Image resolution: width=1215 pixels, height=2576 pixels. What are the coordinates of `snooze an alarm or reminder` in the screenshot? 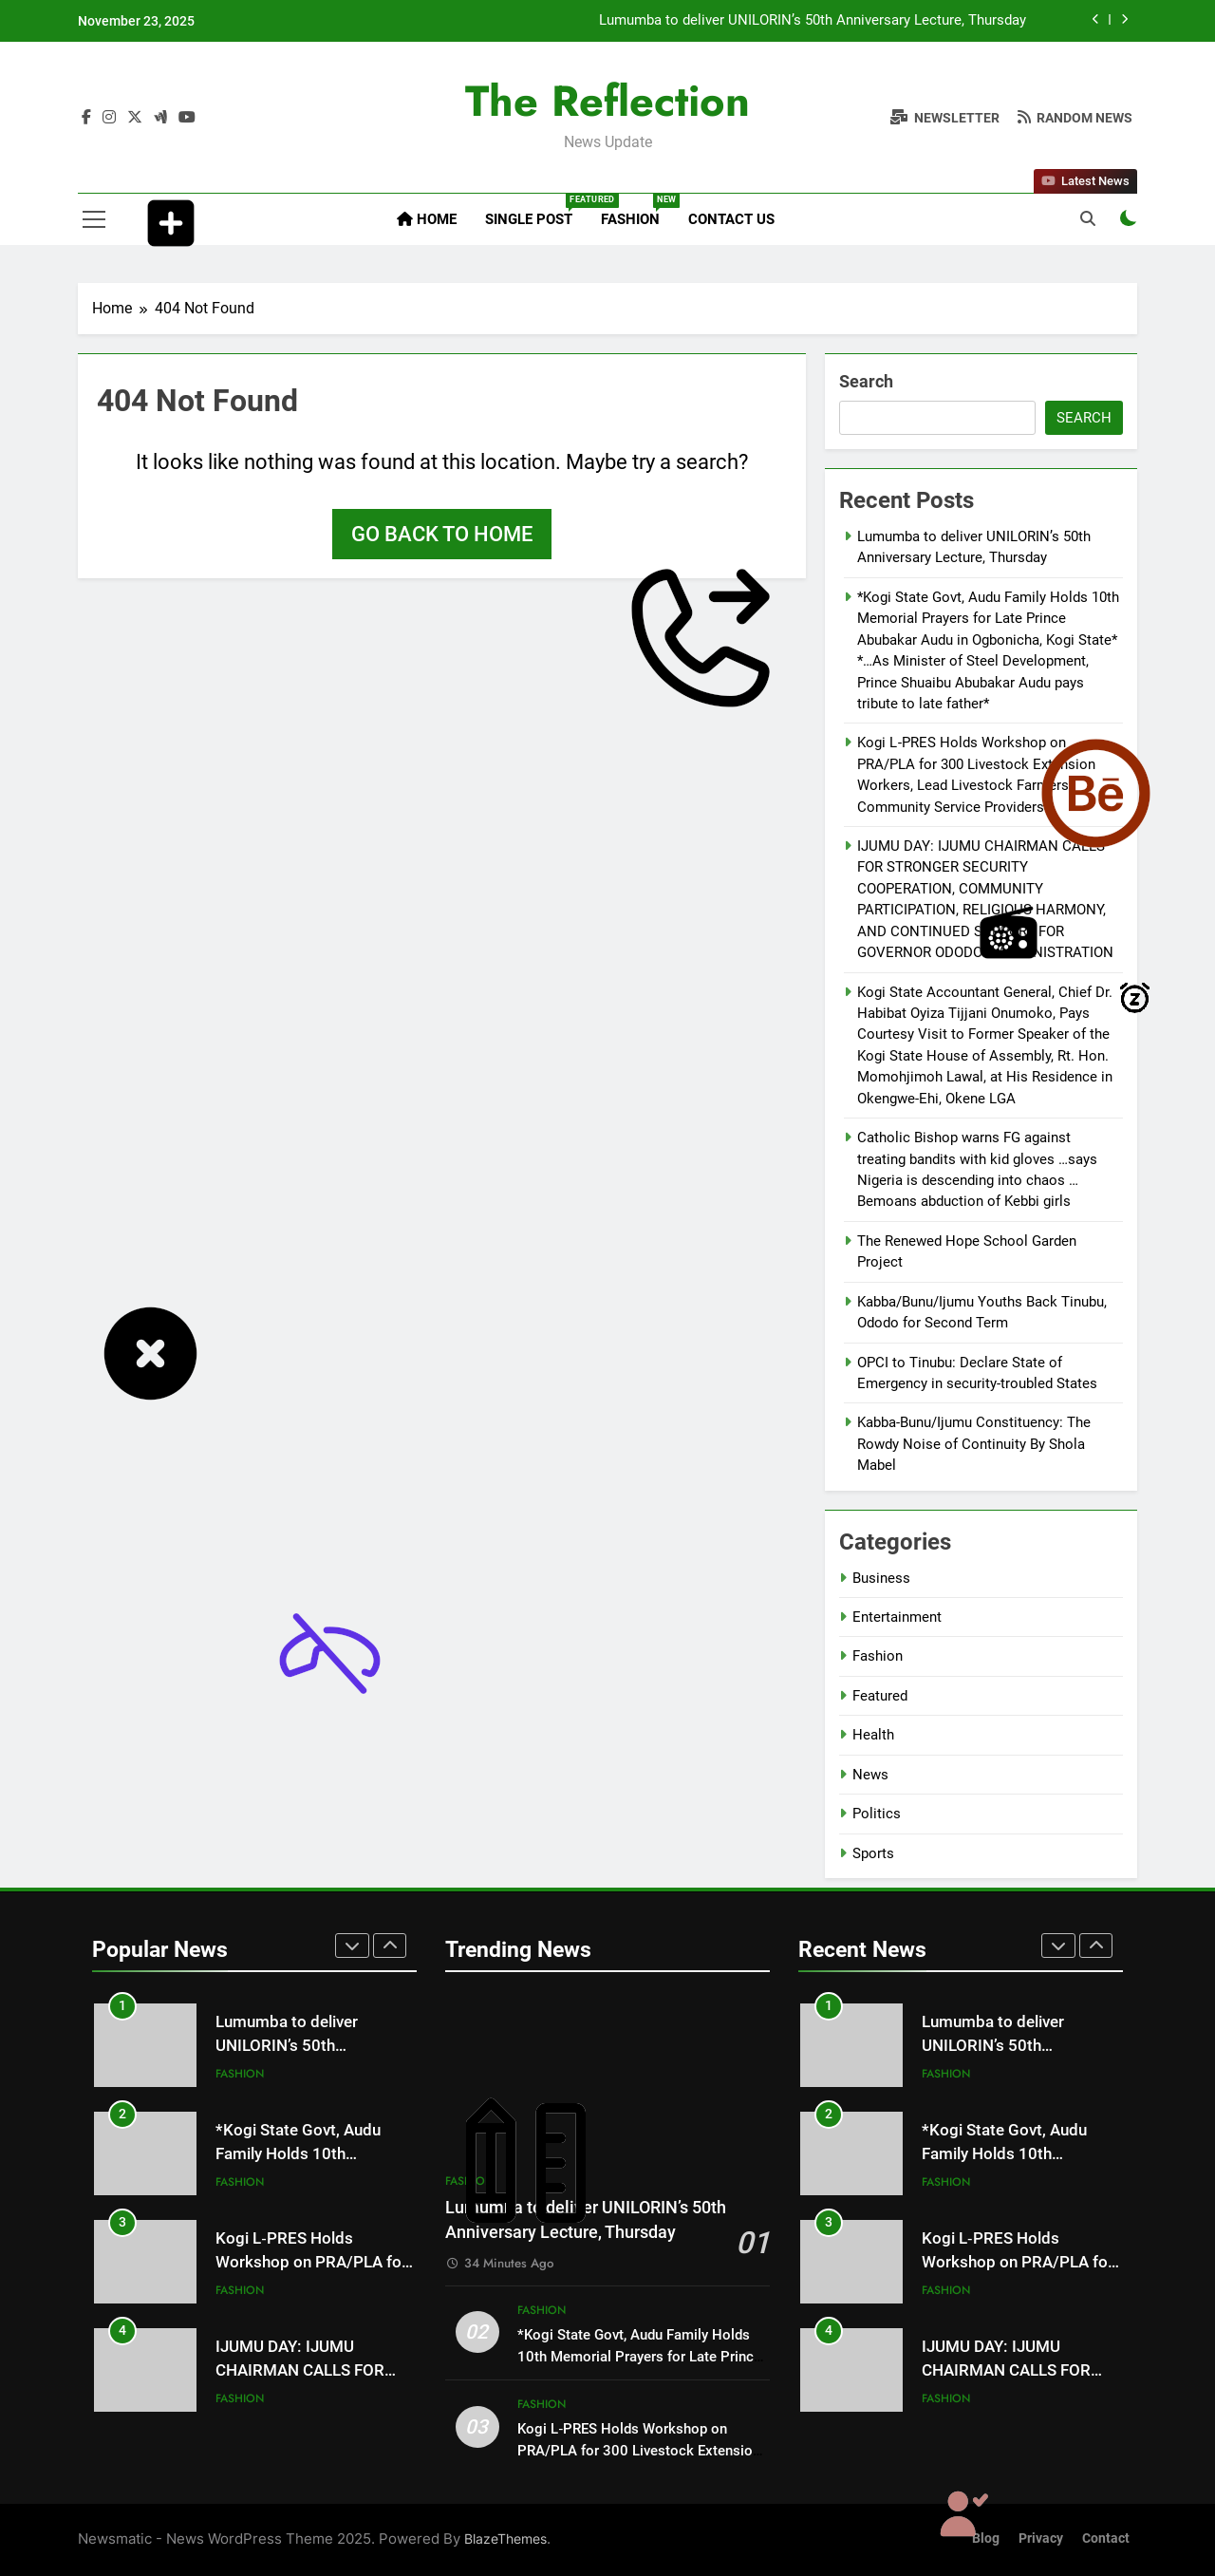 It's located at (1134, 997).